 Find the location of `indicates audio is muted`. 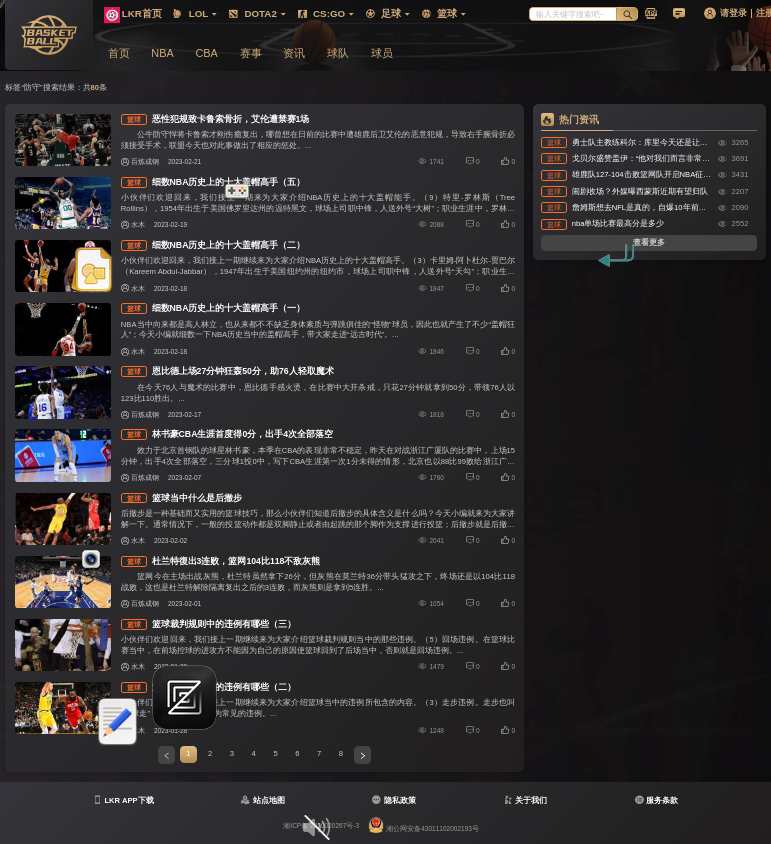

indicates audio is muted is located at coordinates (316, 827).